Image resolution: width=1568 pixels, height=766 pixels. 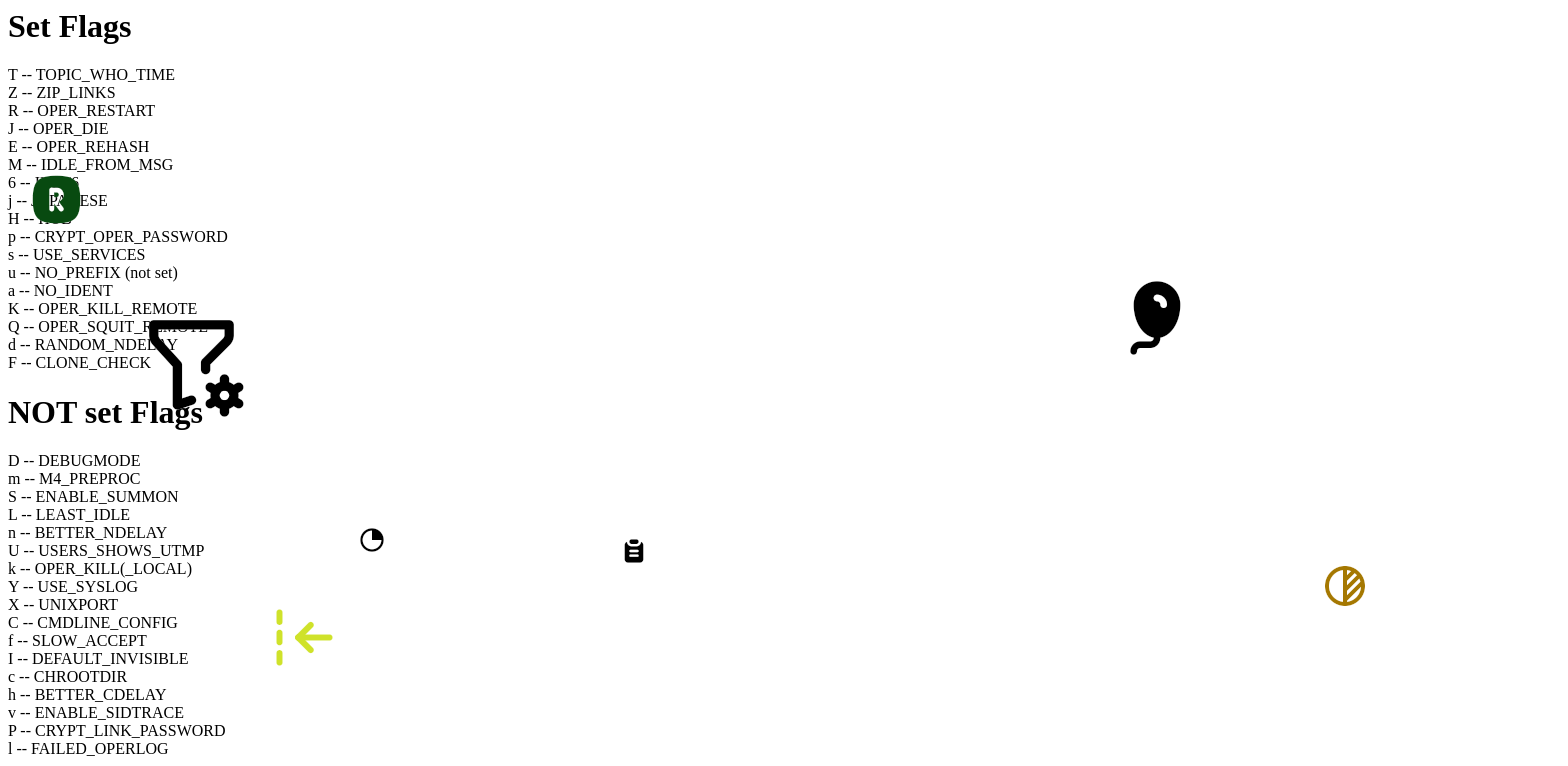 I want to click on configure filter settings, so click(x=191, y=362).